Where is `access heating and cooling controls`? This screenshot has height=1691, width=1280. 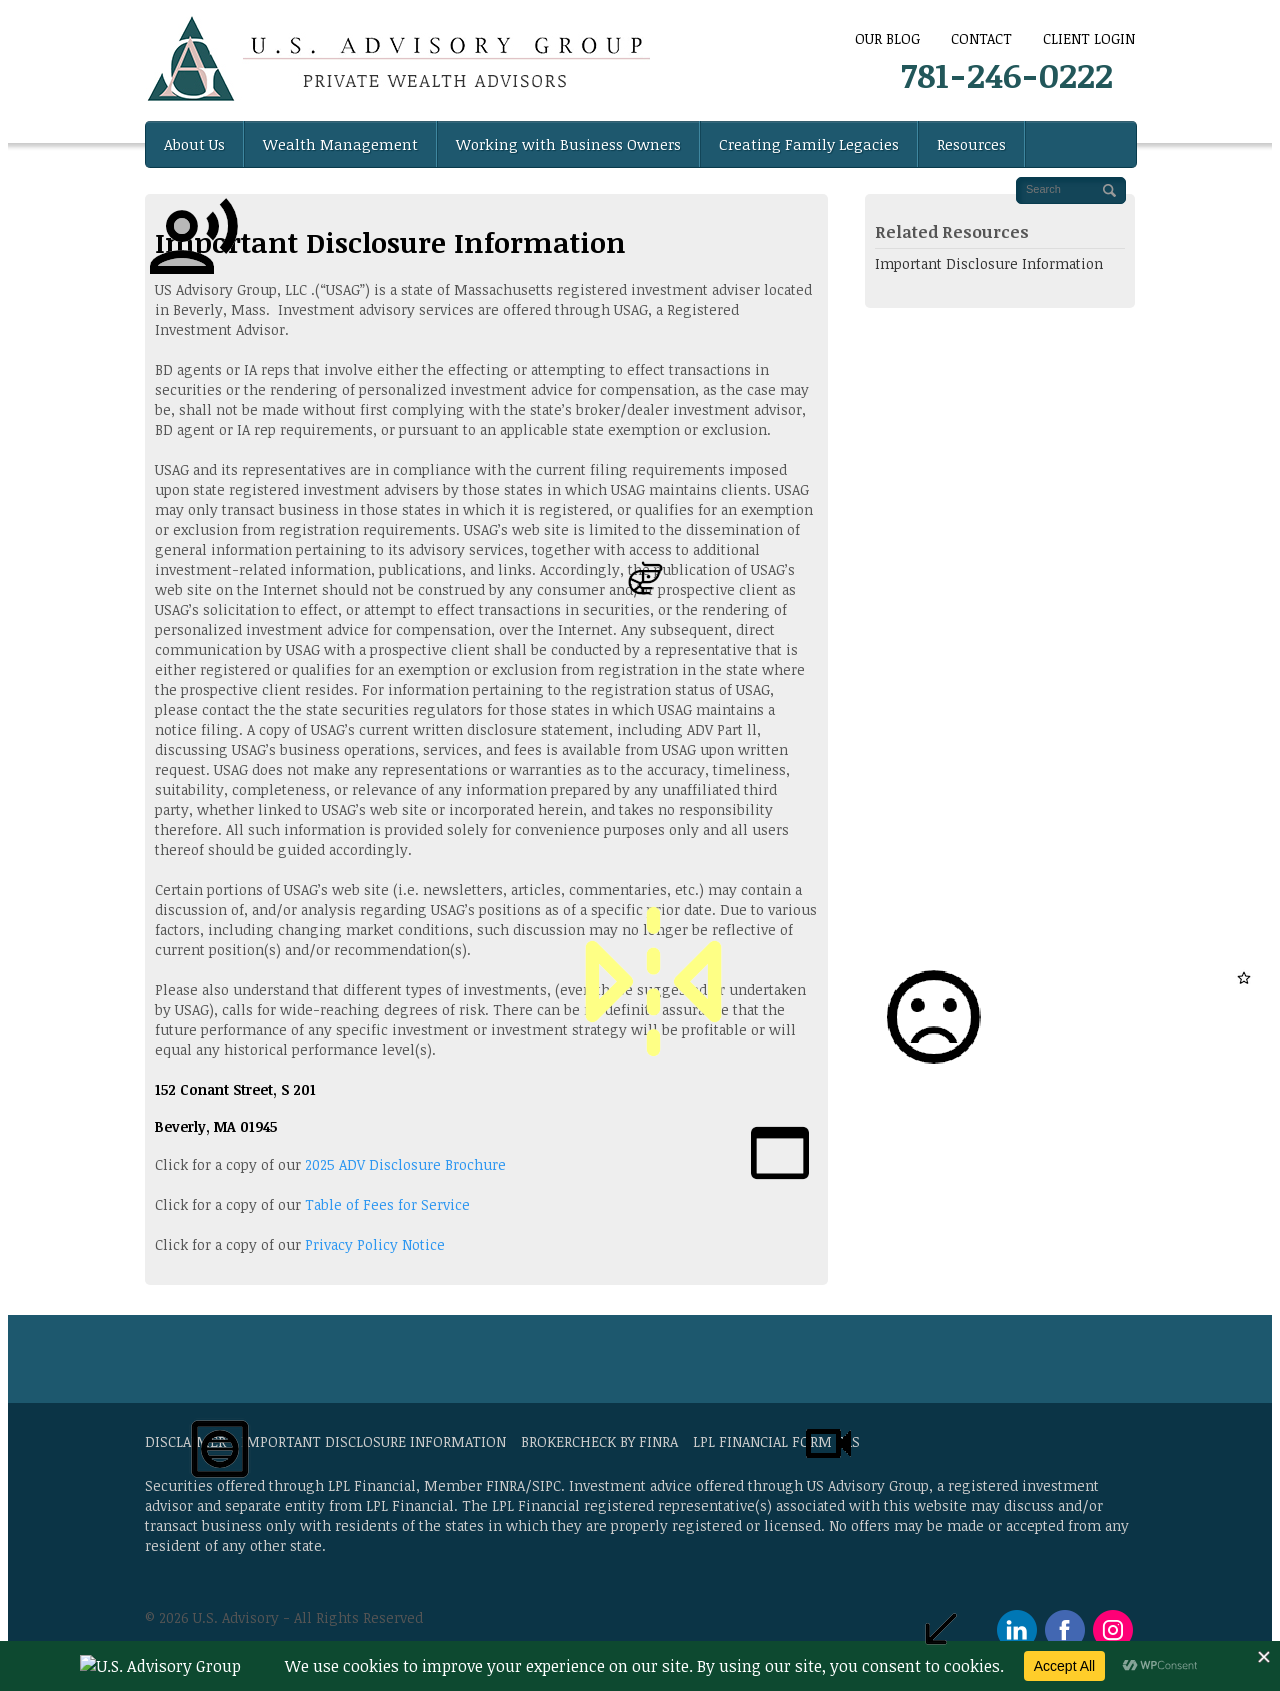 access heating and cooling controls is located at coordinates (220, 1449).